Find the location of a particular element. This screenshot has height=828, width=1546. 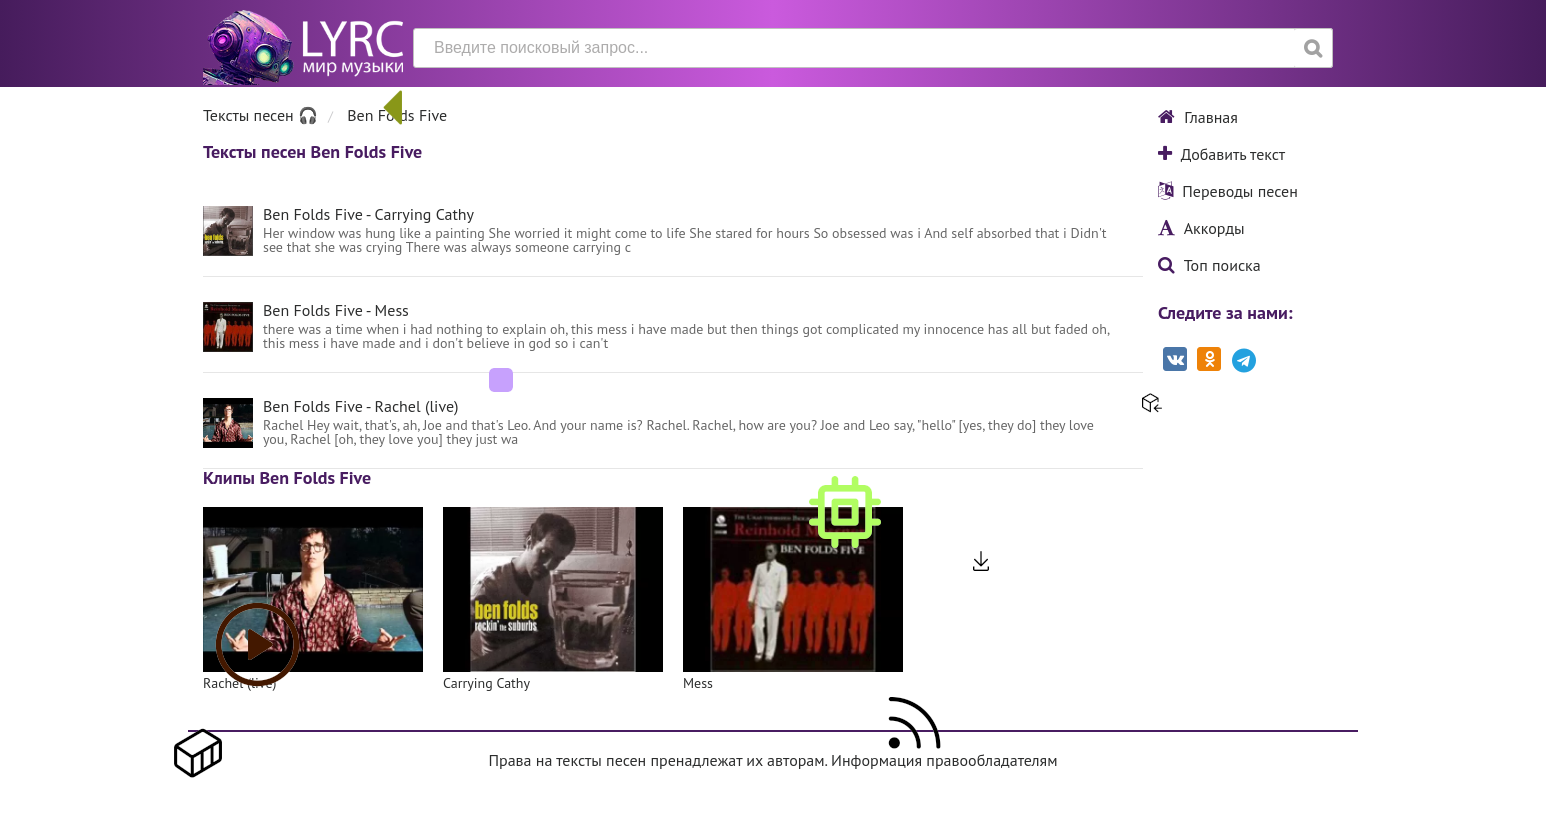

play media or video content is located at coordinates (257, 644).